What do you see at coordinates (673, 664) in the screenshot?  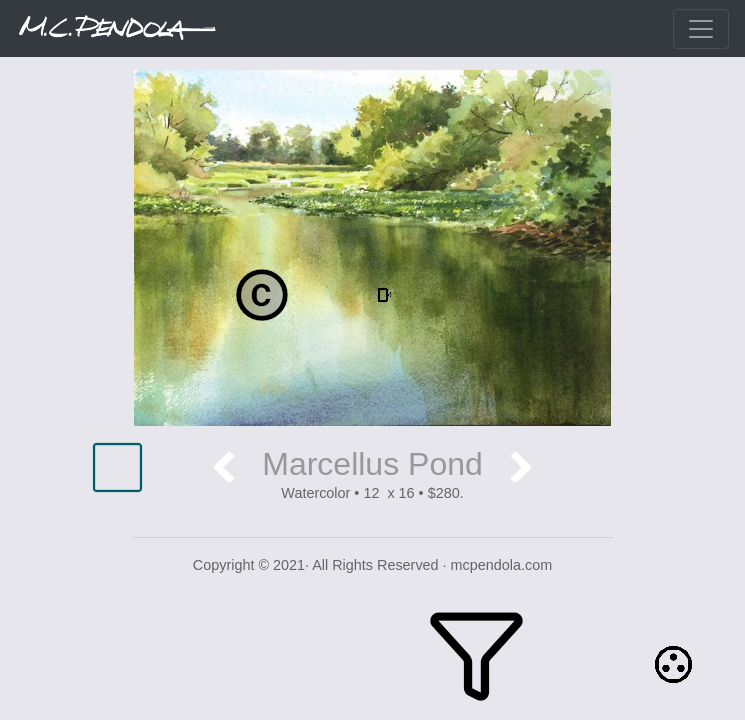 I see `view group or team workspace` at bounding box center [673, 664].